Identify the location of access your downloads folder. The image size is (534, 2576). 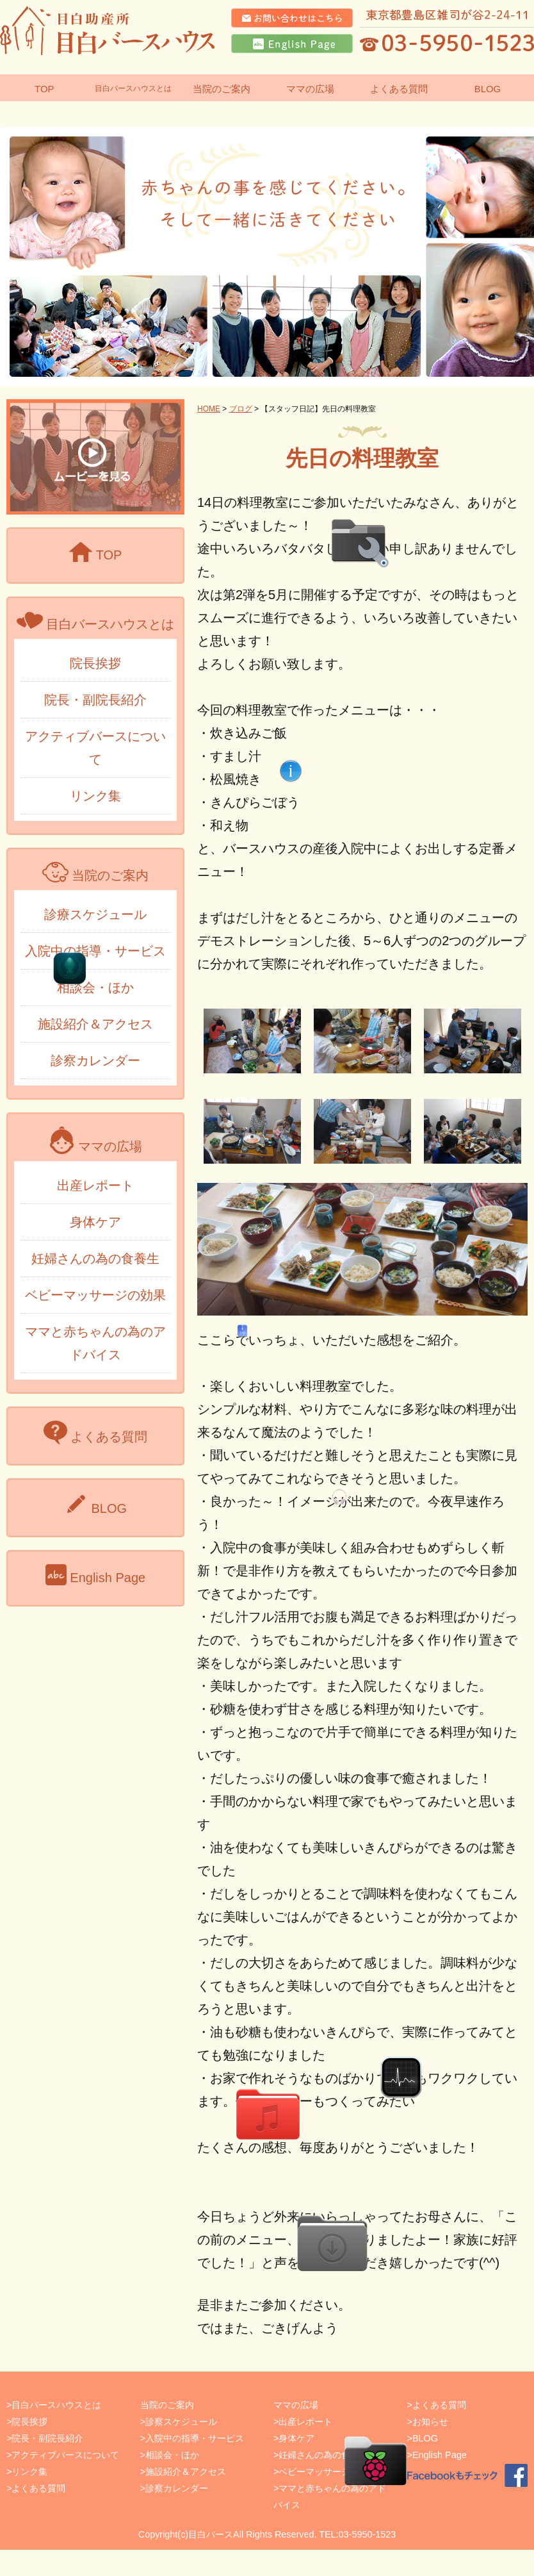
(332, 2243).